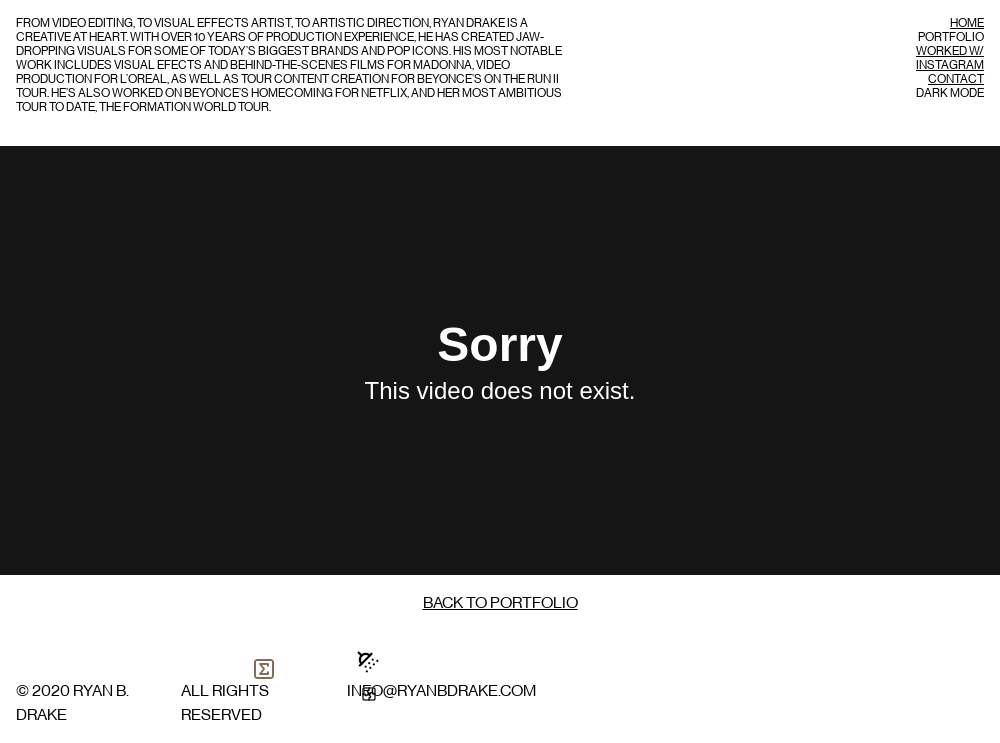  Describe the element at coordinates (264, 669) in the screenshot. I see `access summation or mathematical functions` at that location.